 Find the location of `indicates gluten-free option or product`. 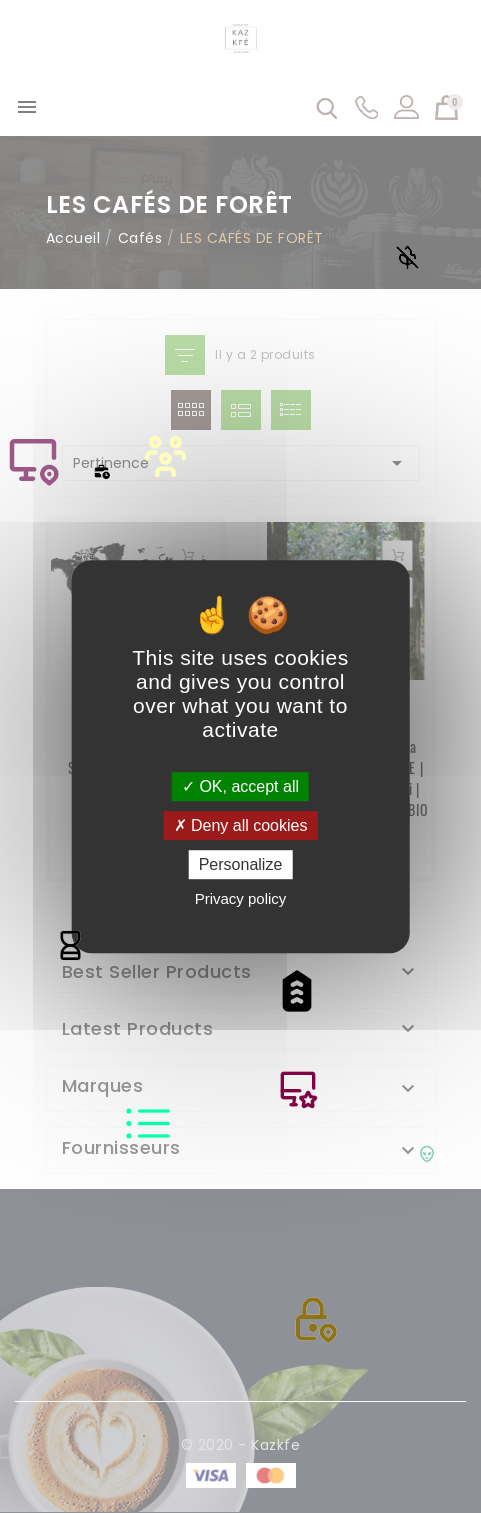

indicates gluten-free option or product is located at coordinates (407, 257).